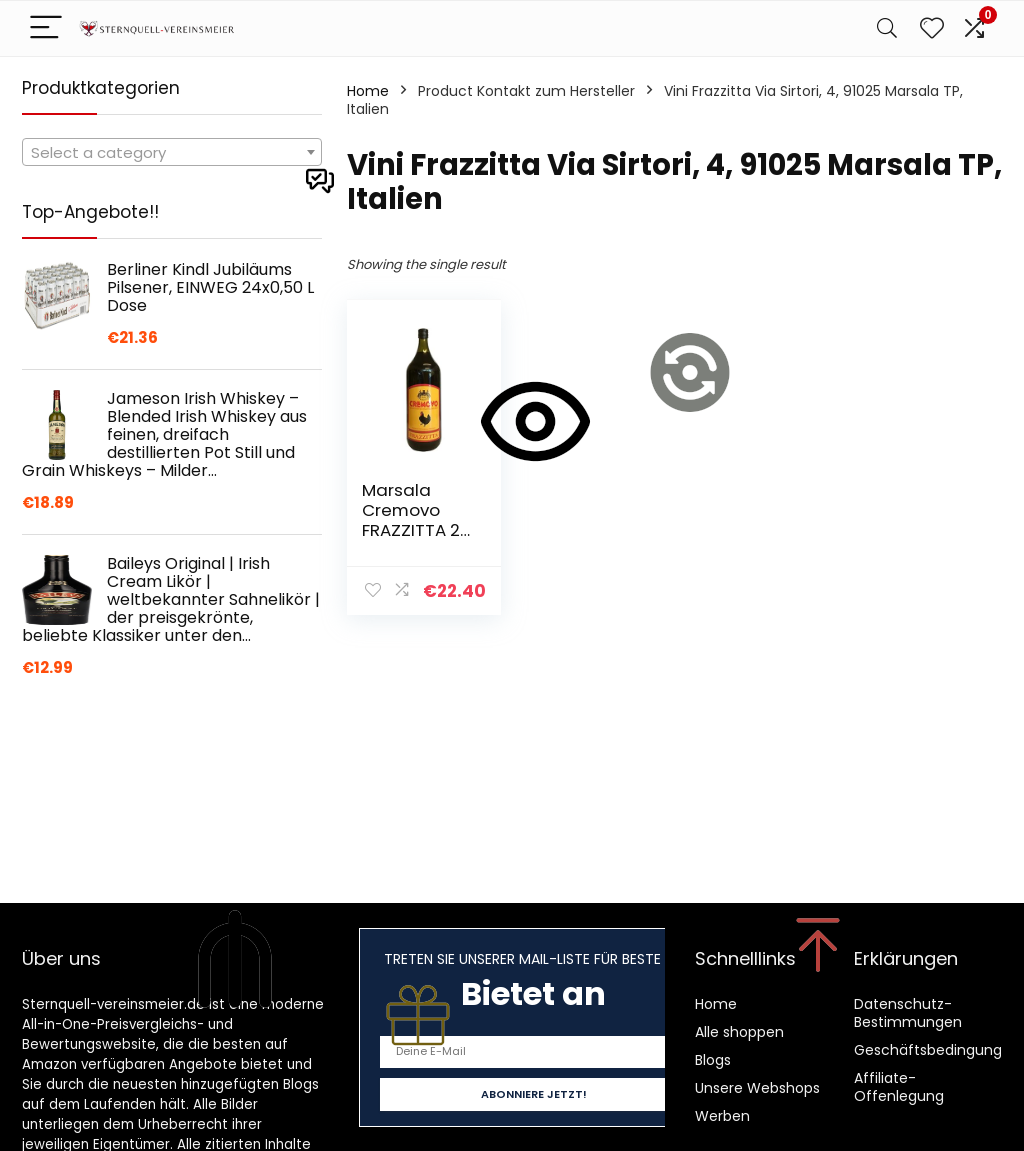  Describe the element at coordinates (818, 945) in the screenshot. I see `move item to top of list` at that location.